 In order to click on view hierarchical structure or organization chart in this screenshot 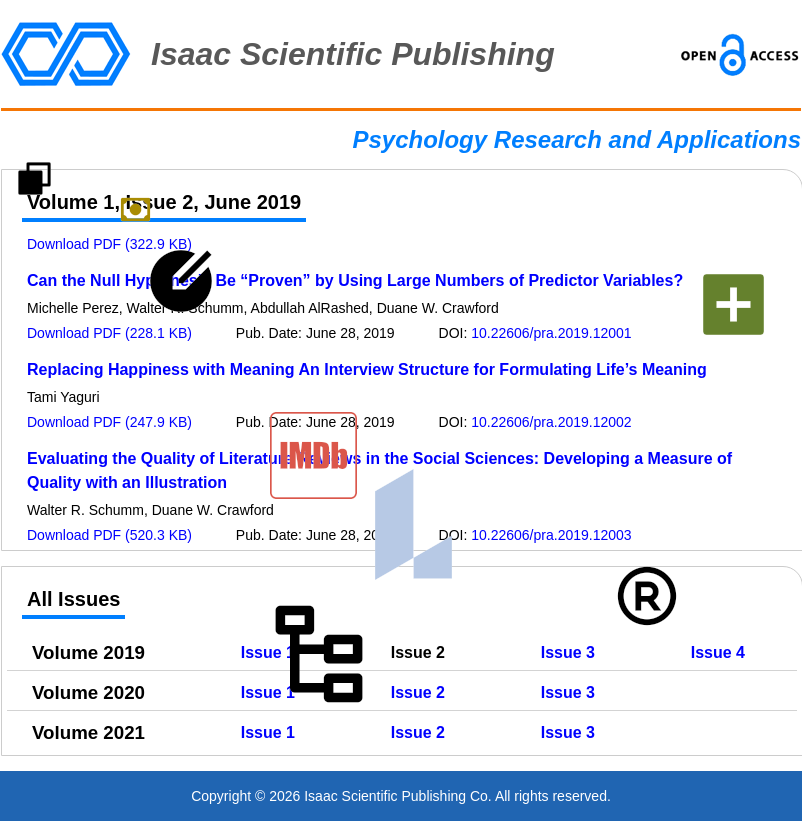, I will do `click(319, 654)`.